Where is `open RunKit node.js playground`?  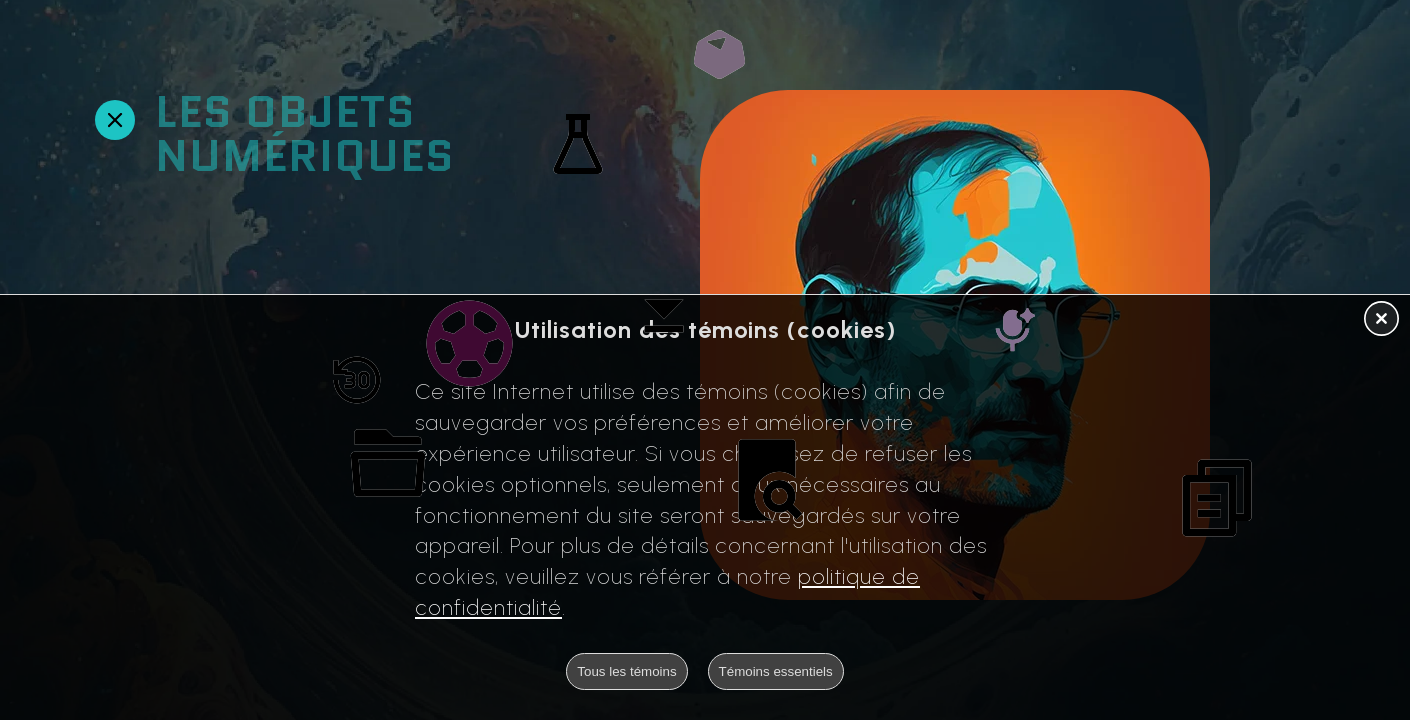 open RunKit node.js playground is located at coordinates (719, 54).